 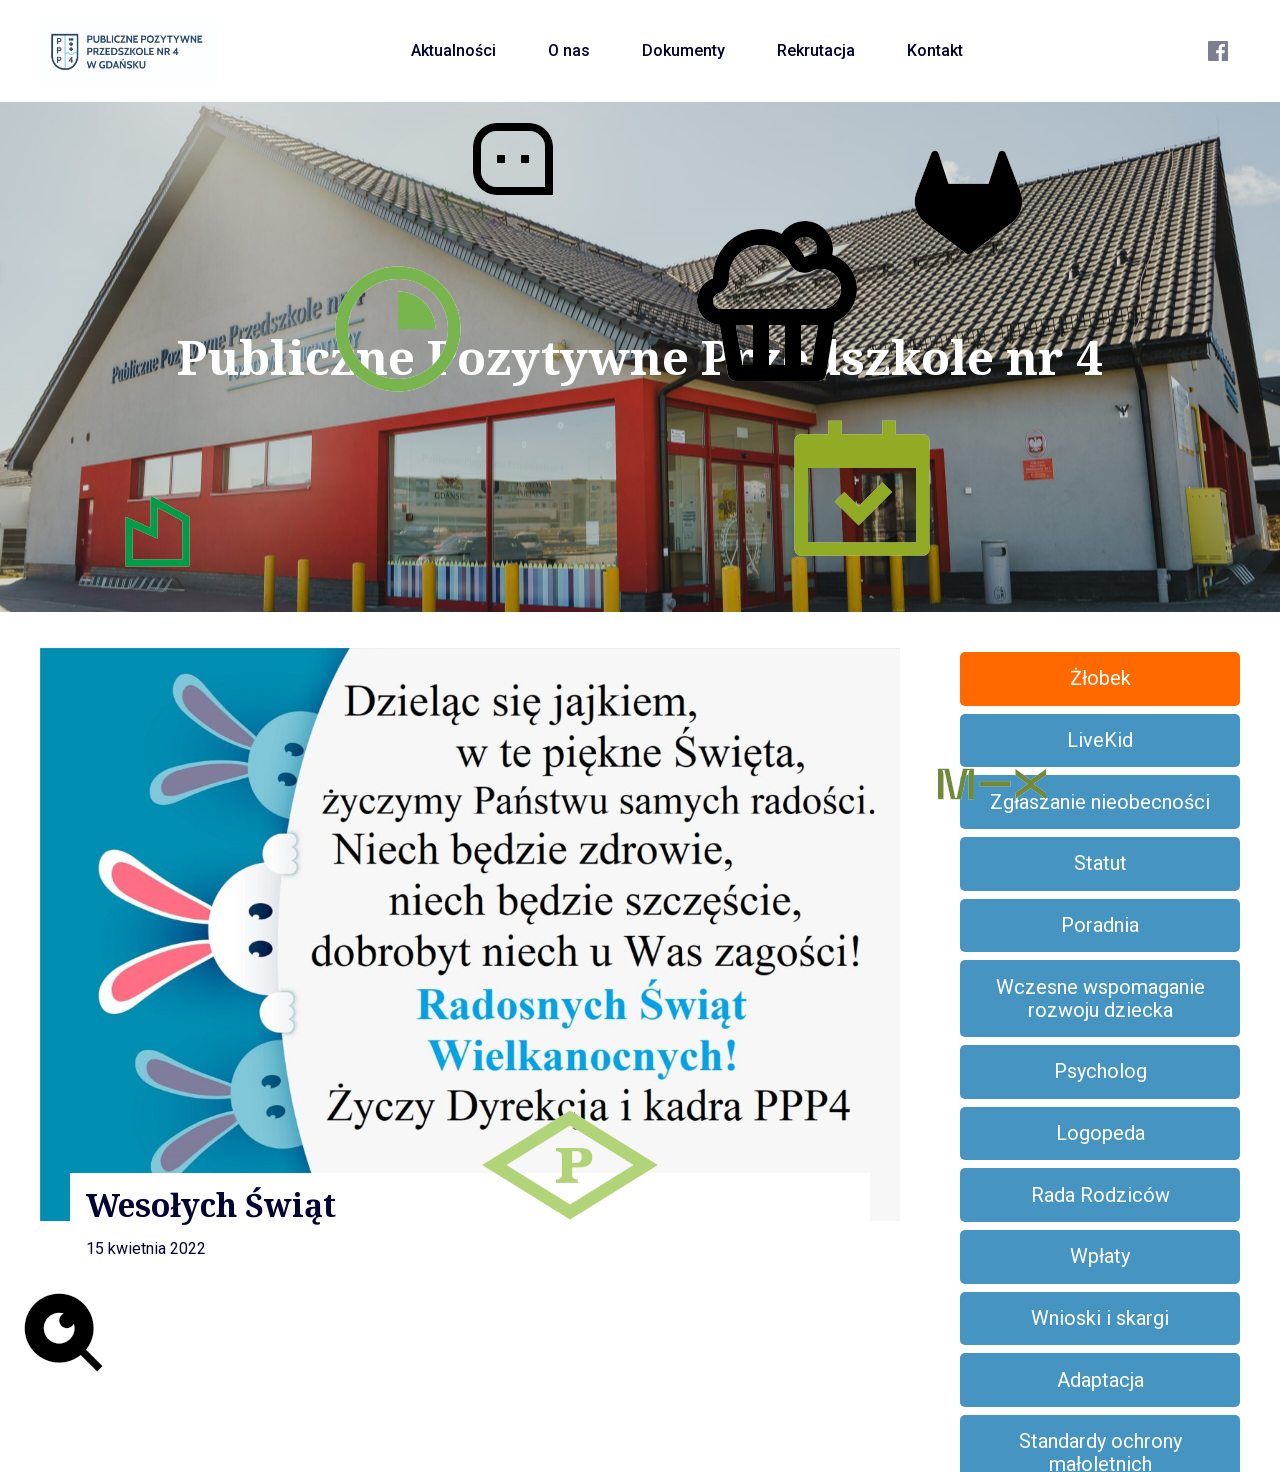 What do you see at coordinates (157, 534) in the screenshot?
I see `view building or property details` at bounding box center [157, 534].